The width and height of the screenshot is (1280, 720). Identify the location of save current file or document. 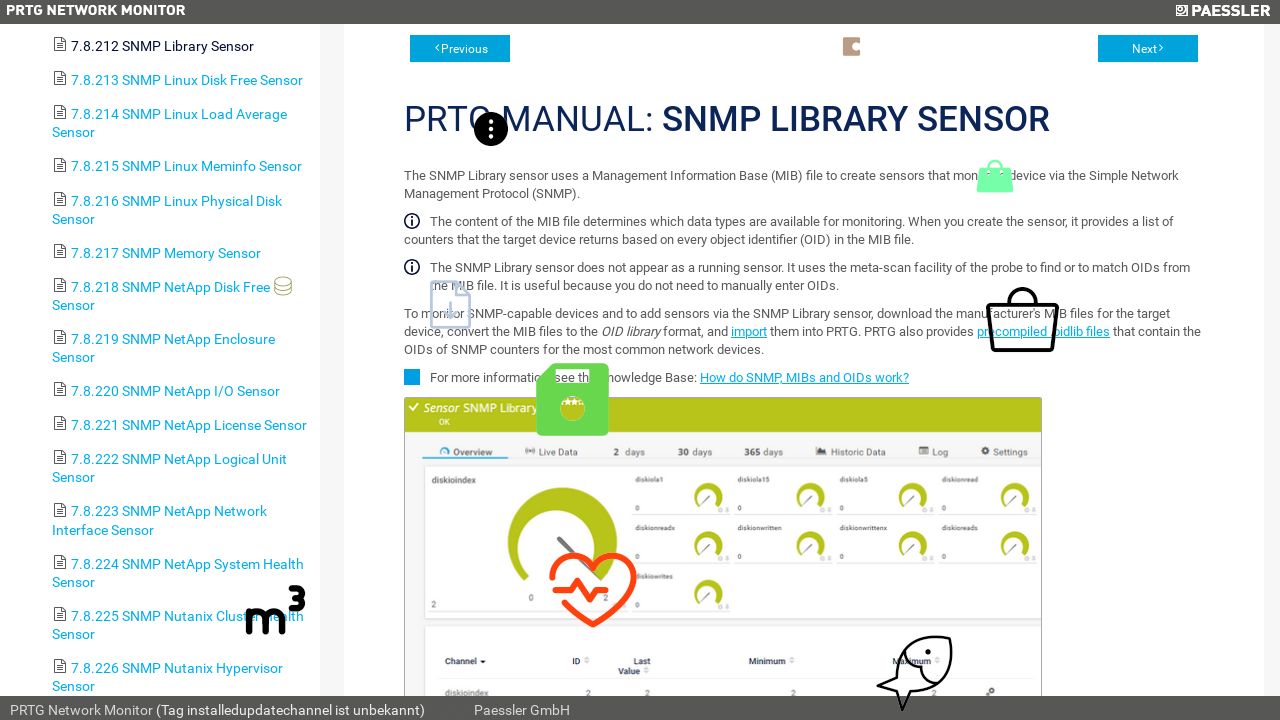
(572, 399).